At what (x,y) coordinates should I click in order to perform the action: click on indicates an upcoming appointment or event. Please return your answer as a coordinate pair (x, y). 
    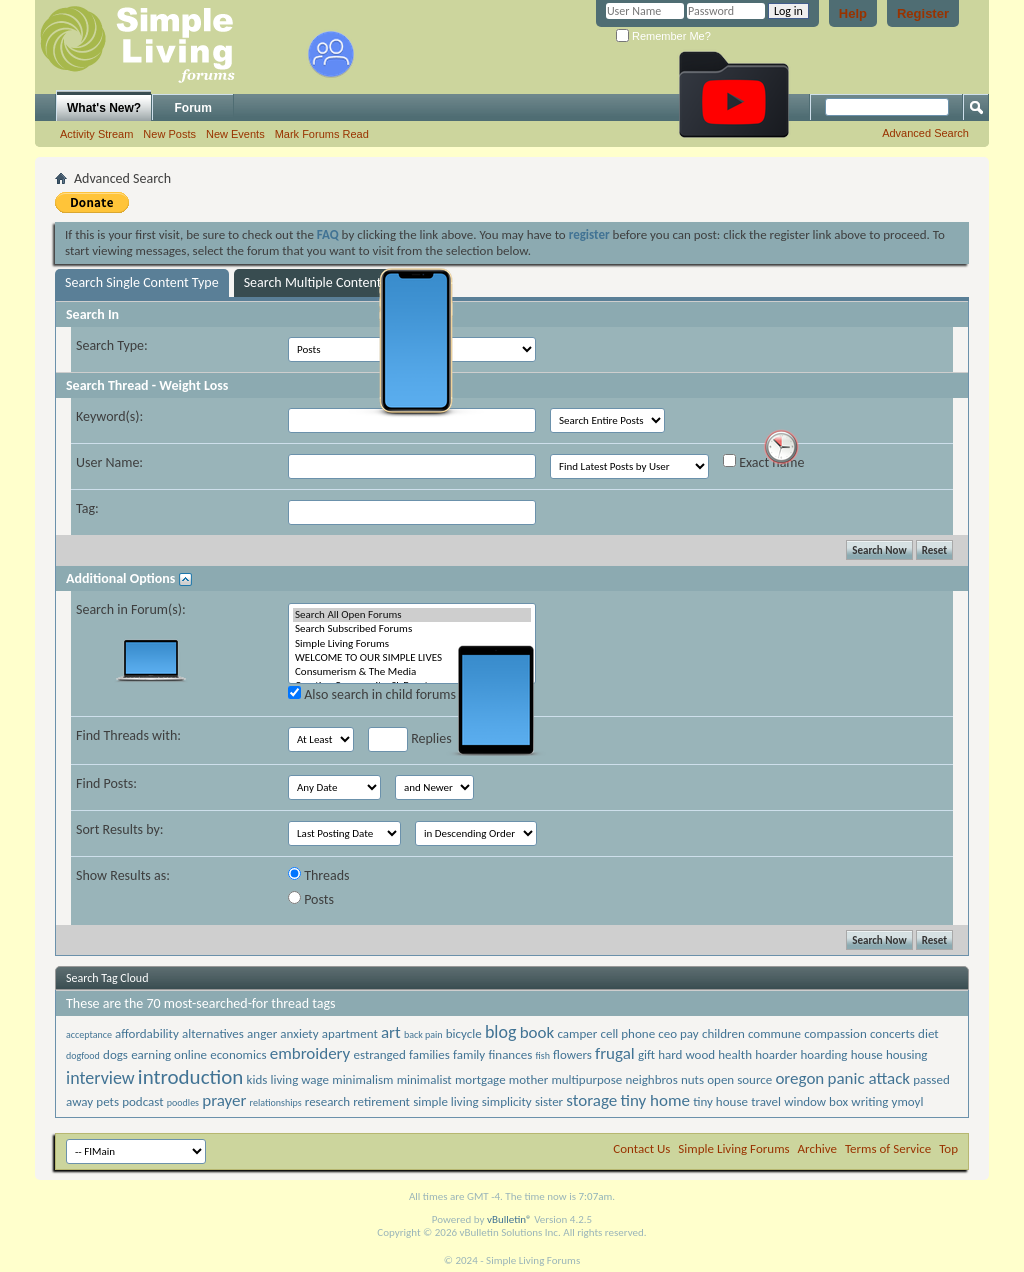
    Looking at the image, I should click on (782, 447).